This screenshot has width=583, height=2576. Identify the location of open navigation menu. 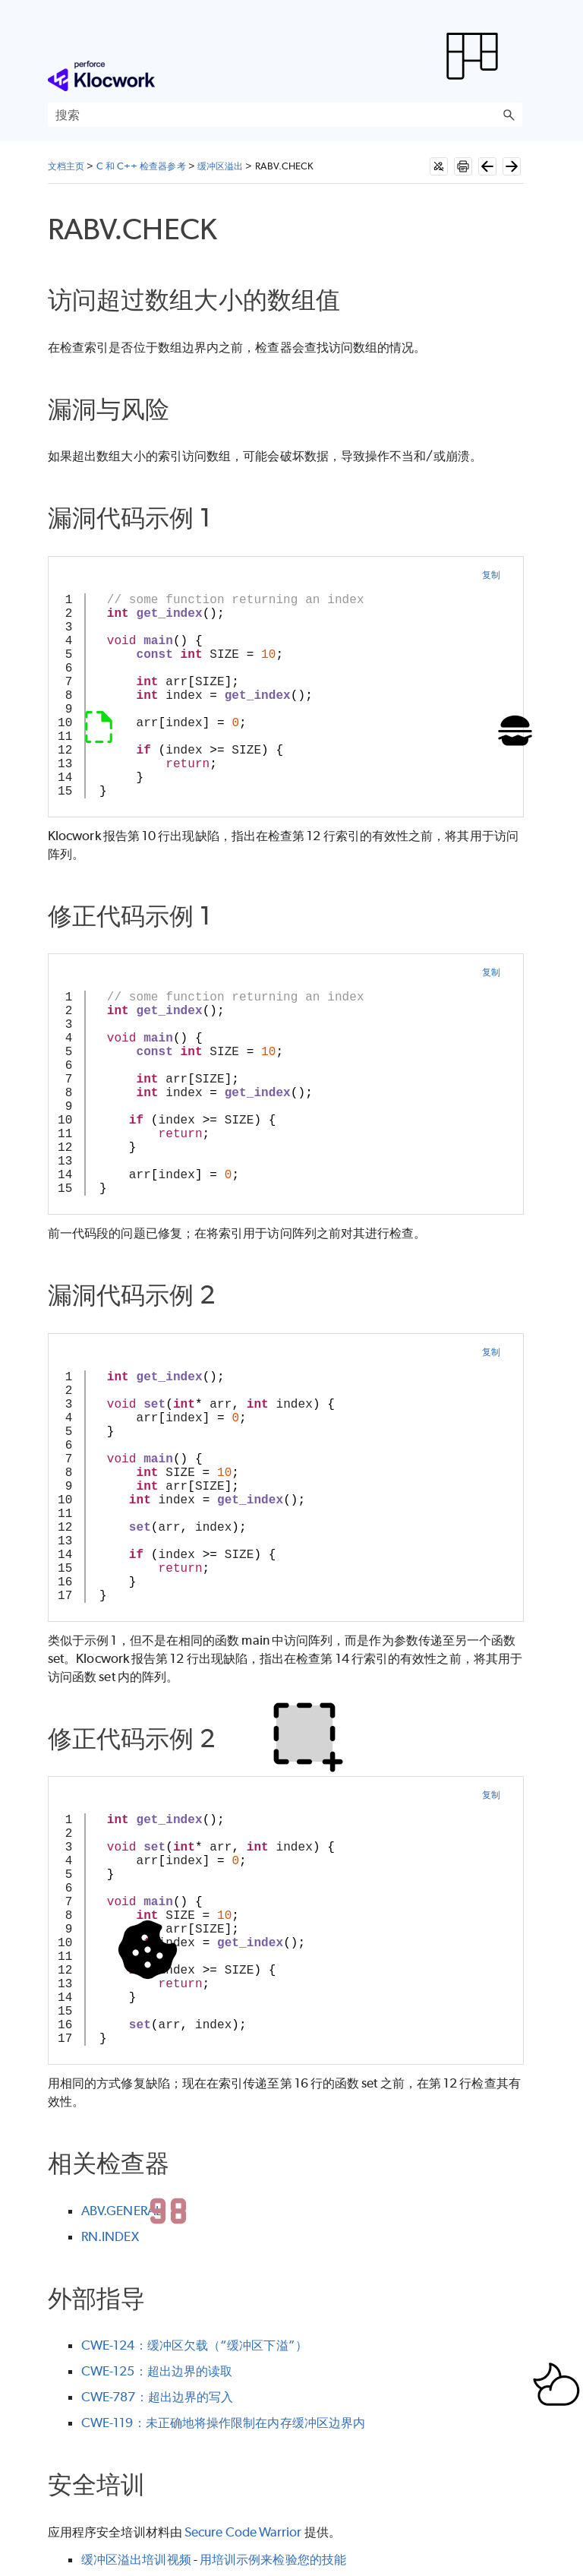
(515, 731).